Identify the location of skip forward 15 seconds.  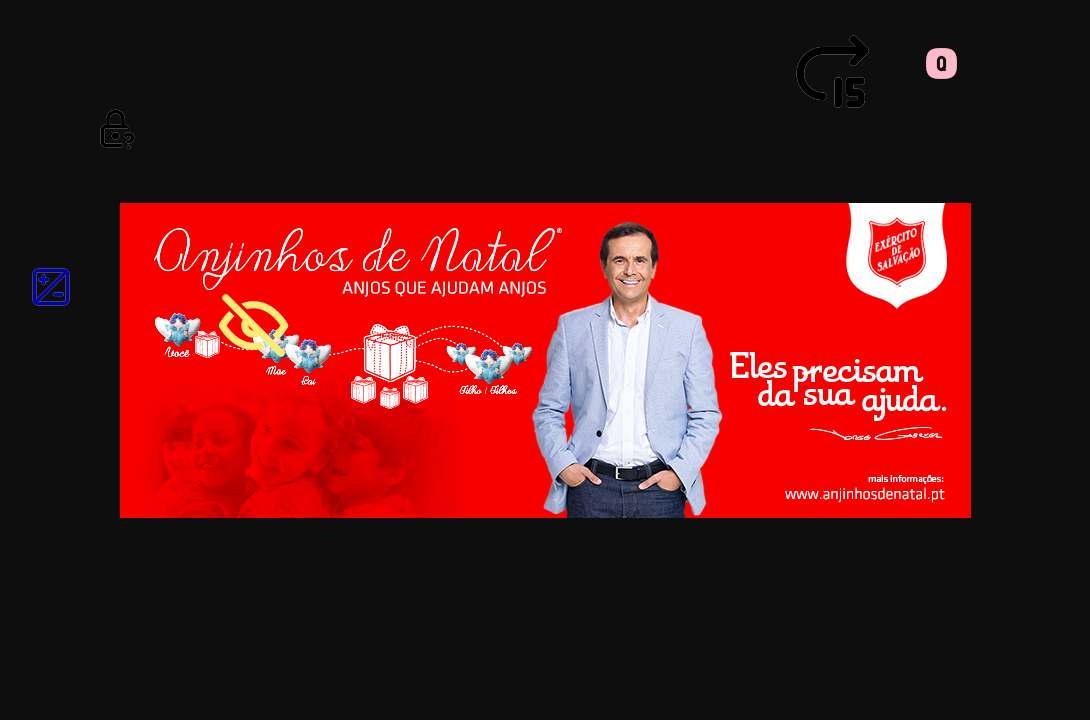
(834, 73).